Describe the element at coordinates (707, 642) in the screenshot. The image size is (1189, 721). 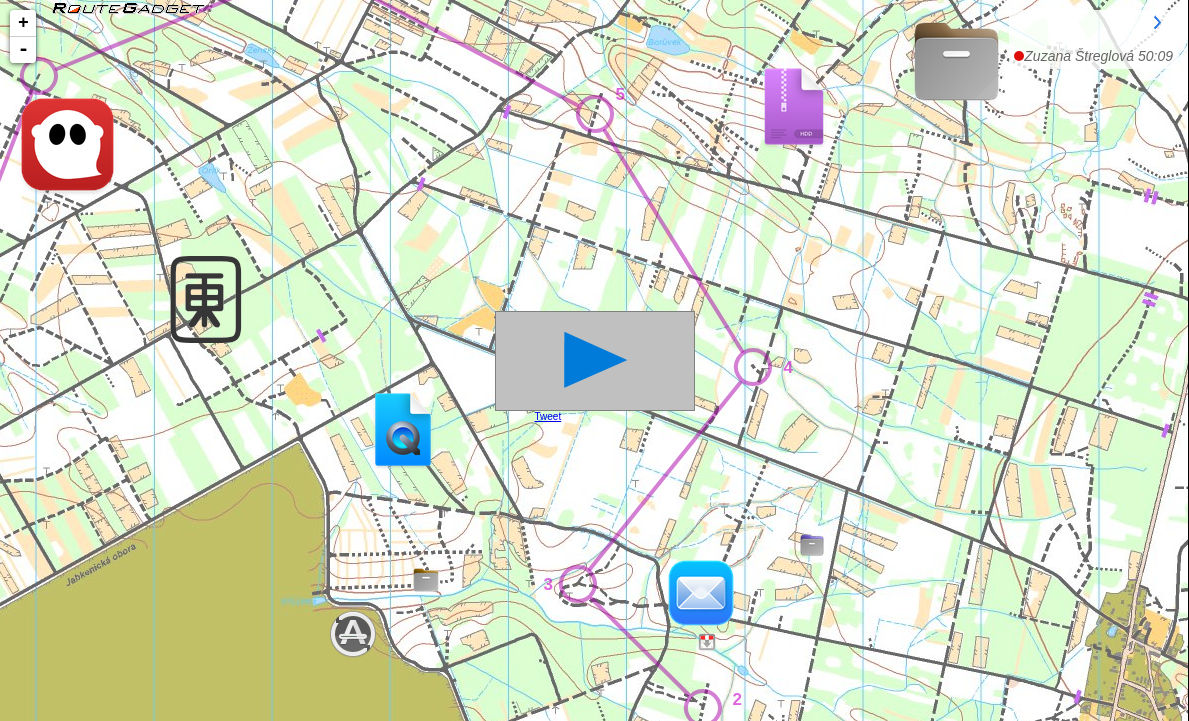
I see `open transmission torrent client` at that location.